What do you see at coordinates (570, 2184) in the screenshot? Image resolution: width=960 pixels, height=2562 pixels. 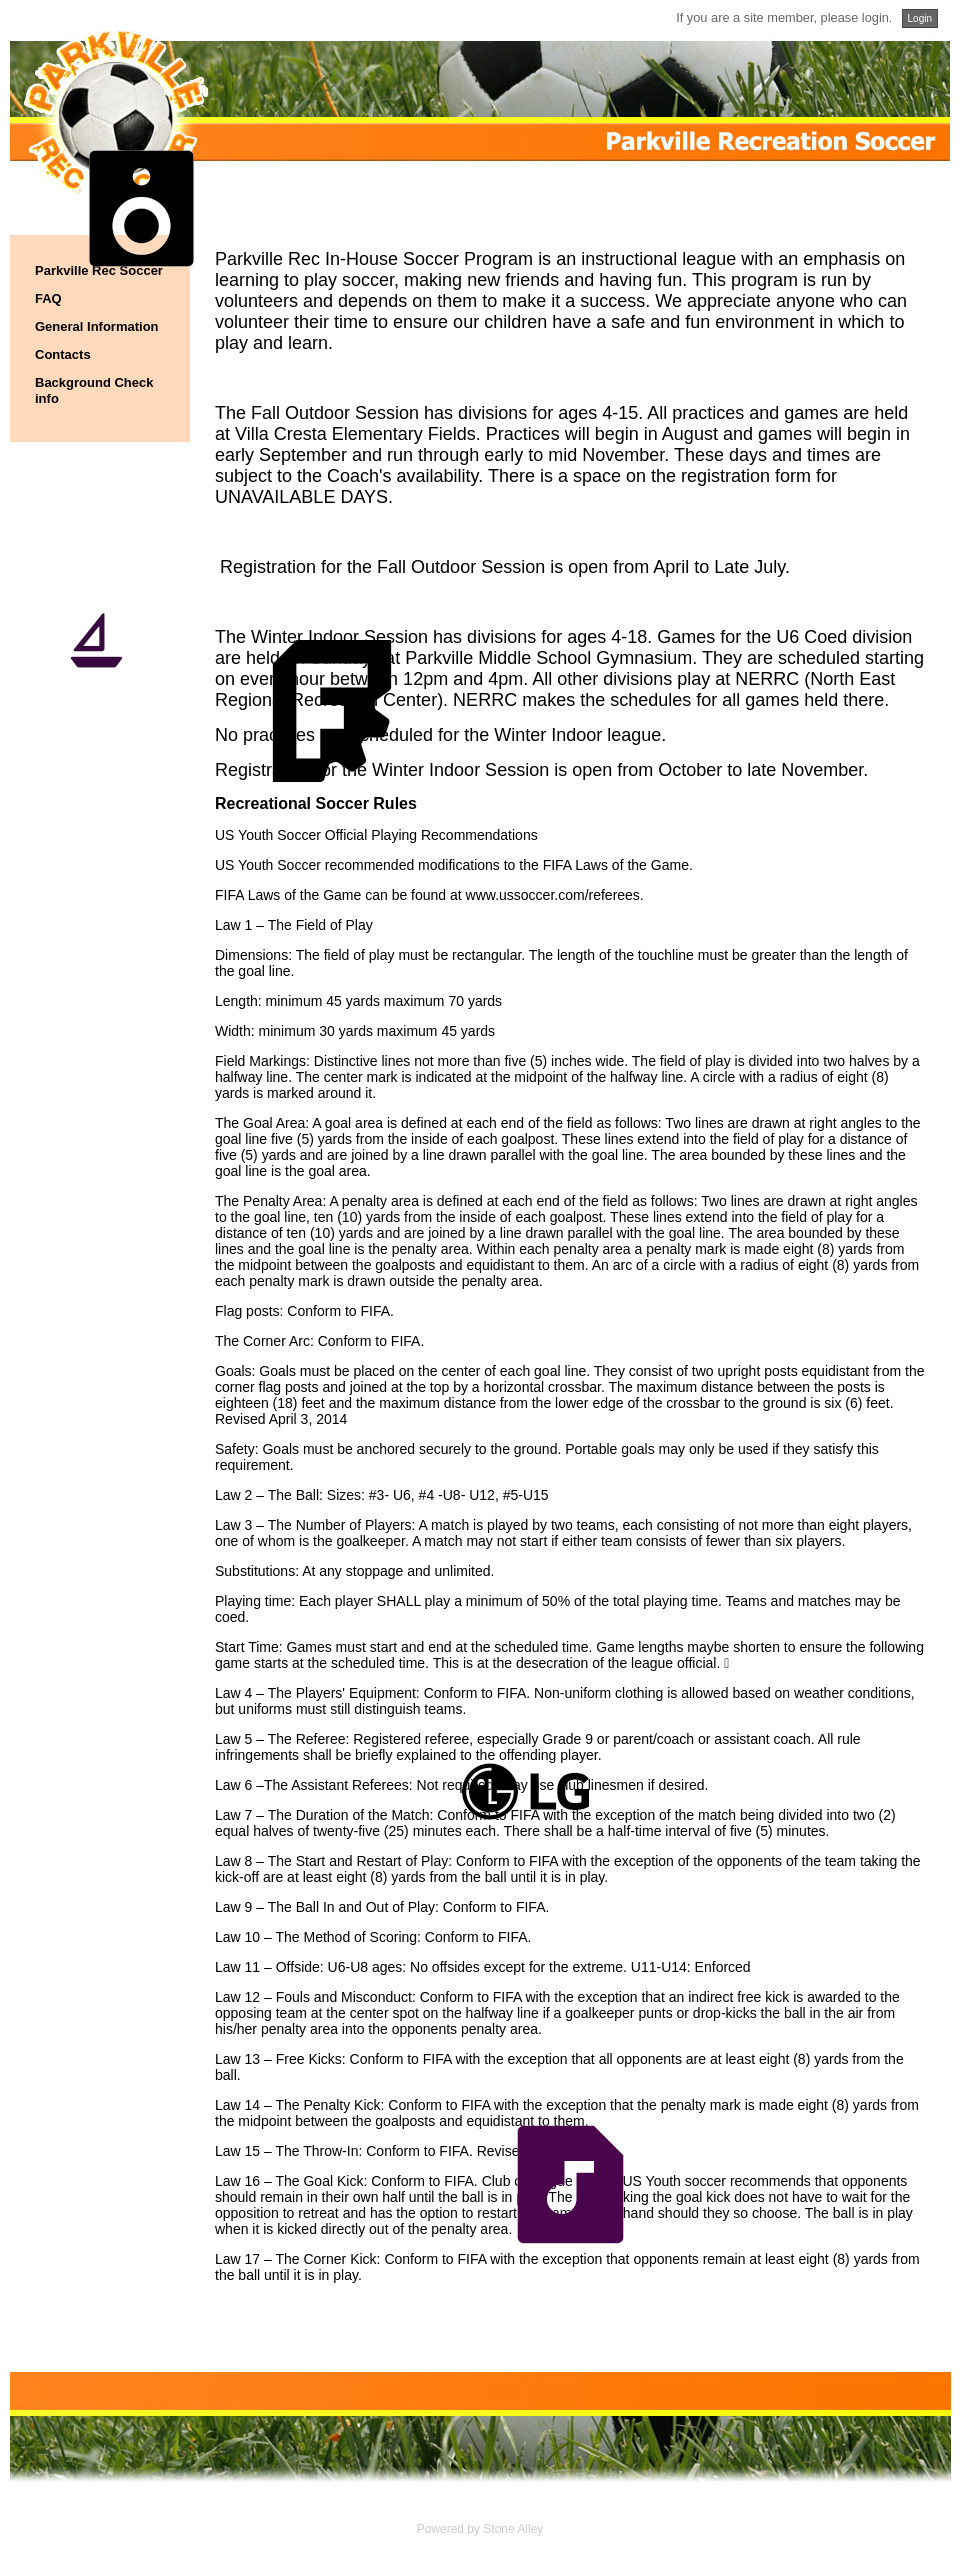 I see `open an audio or music file` at bounding box center [570, 2184].